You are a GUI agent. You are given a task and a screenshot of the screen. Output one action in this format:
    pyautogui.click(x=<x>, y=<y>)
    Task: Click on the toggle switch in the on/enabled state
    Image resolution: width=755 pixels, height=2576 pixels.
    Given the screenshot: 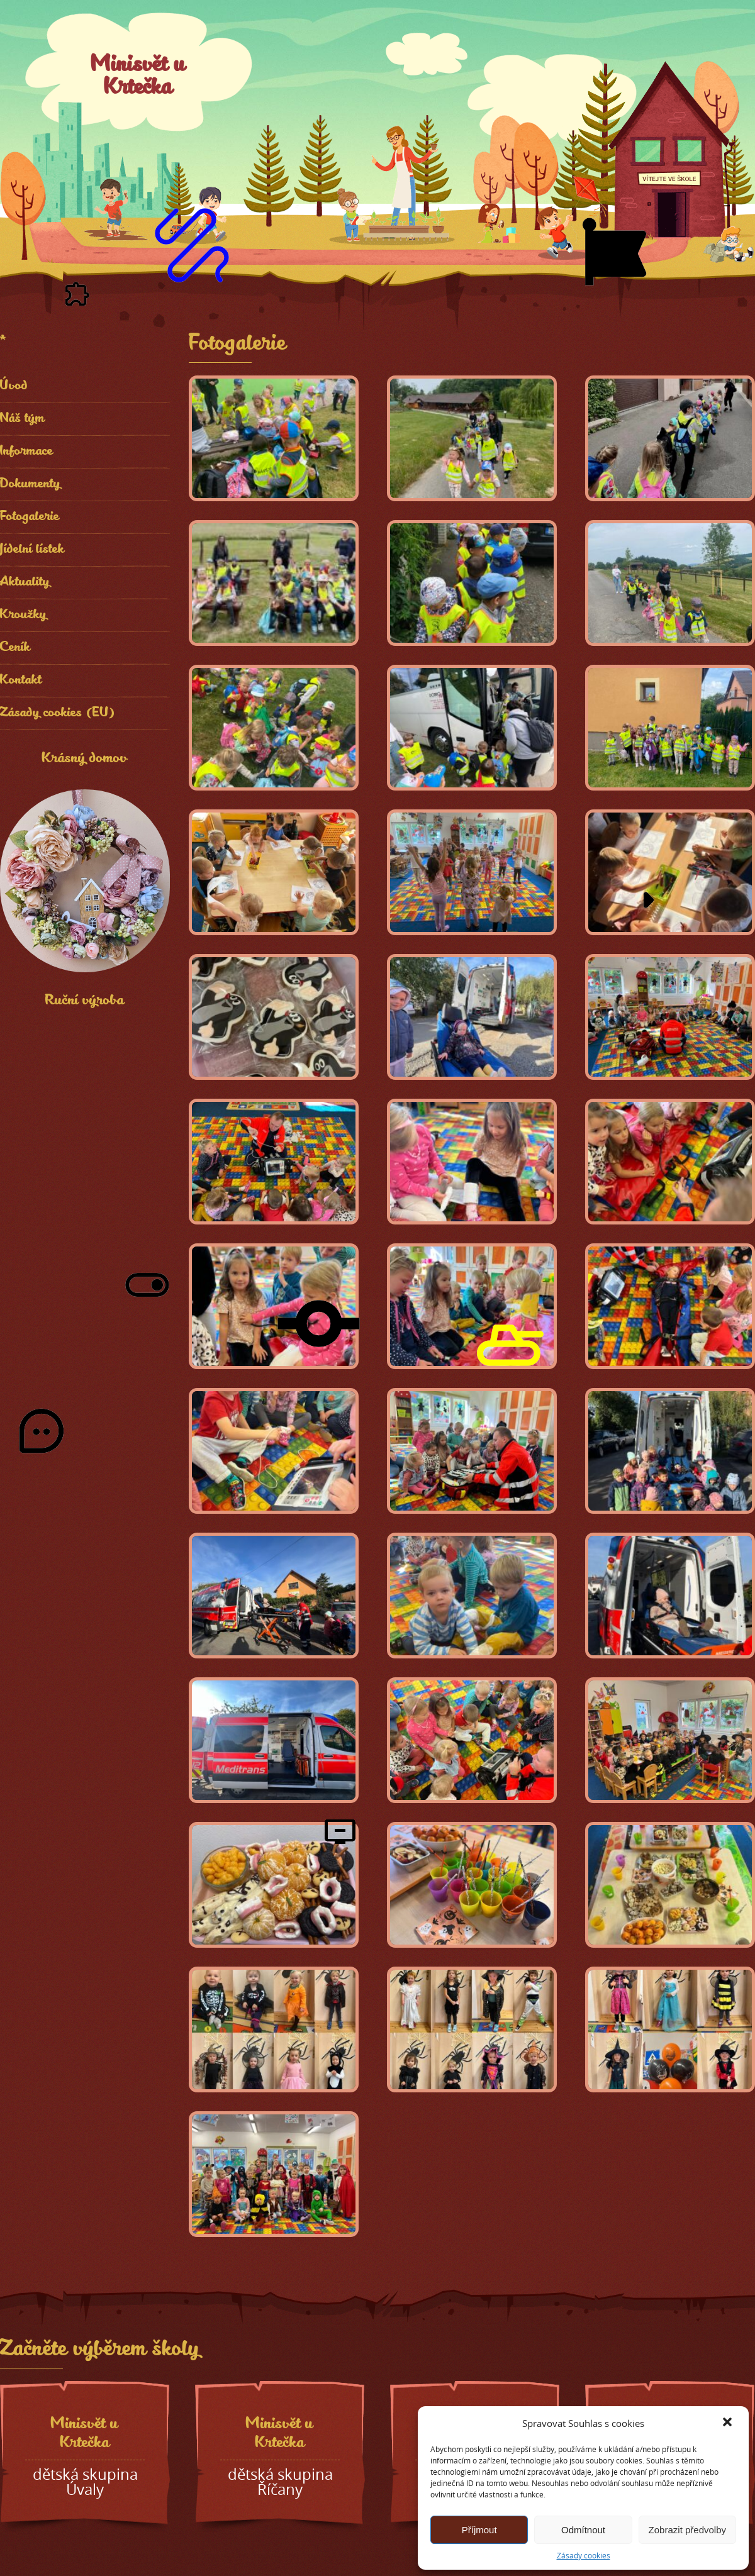 What is the action you would take?
    pyautogui.click(x=147, y=1285)
    